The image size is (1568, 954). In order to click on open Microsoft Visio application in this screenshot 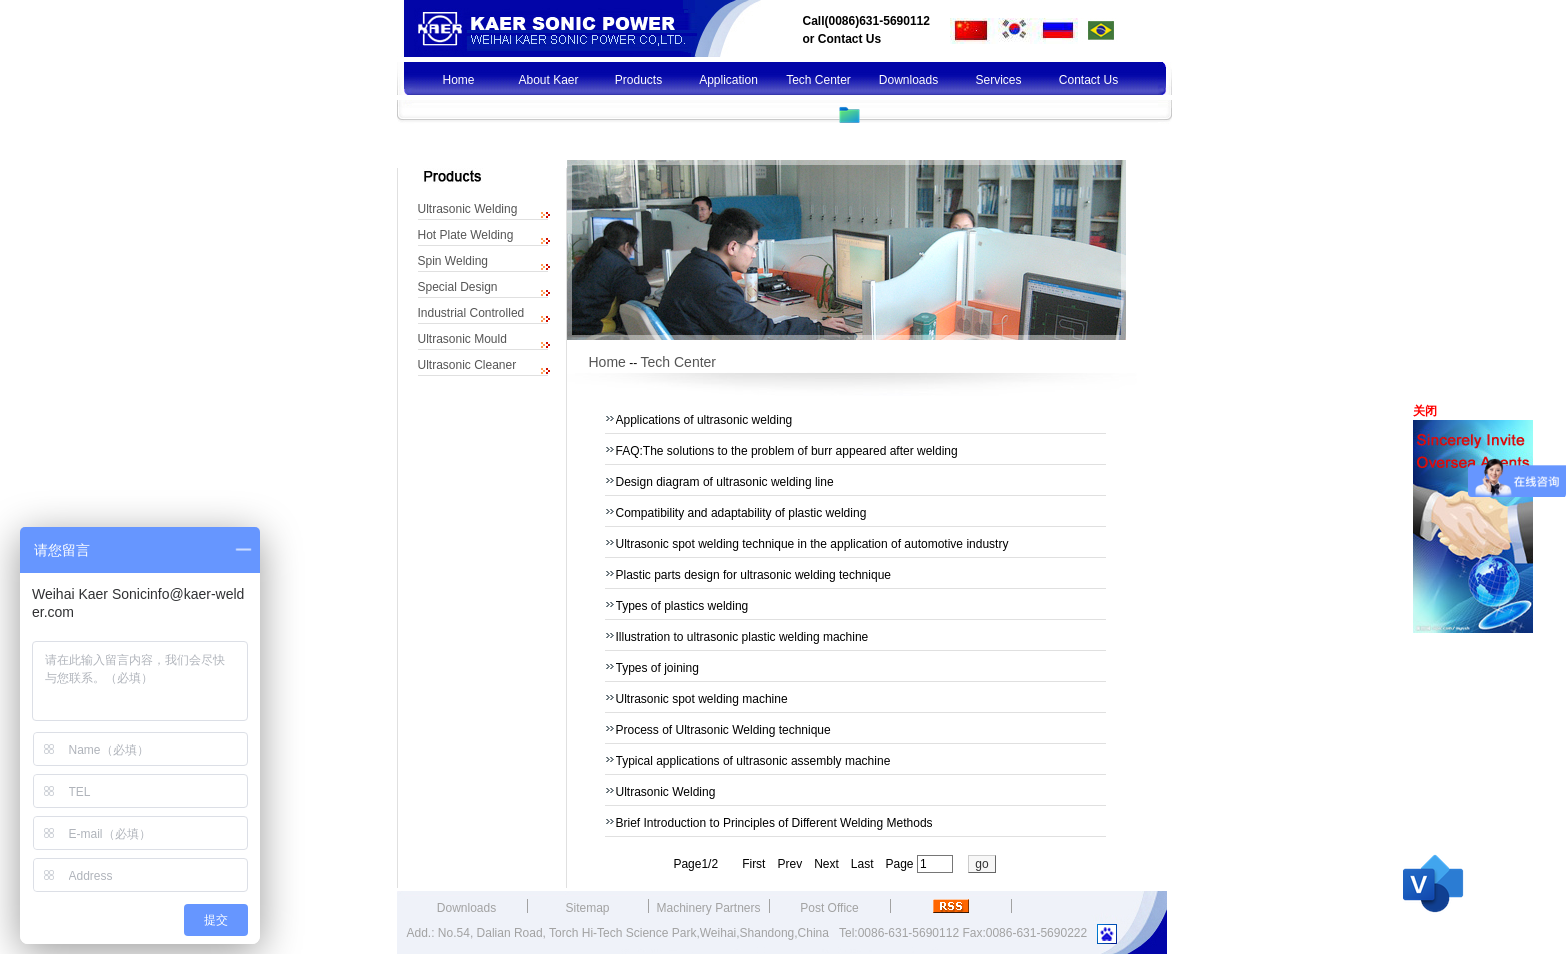, I will do `click(1434, 884)`.